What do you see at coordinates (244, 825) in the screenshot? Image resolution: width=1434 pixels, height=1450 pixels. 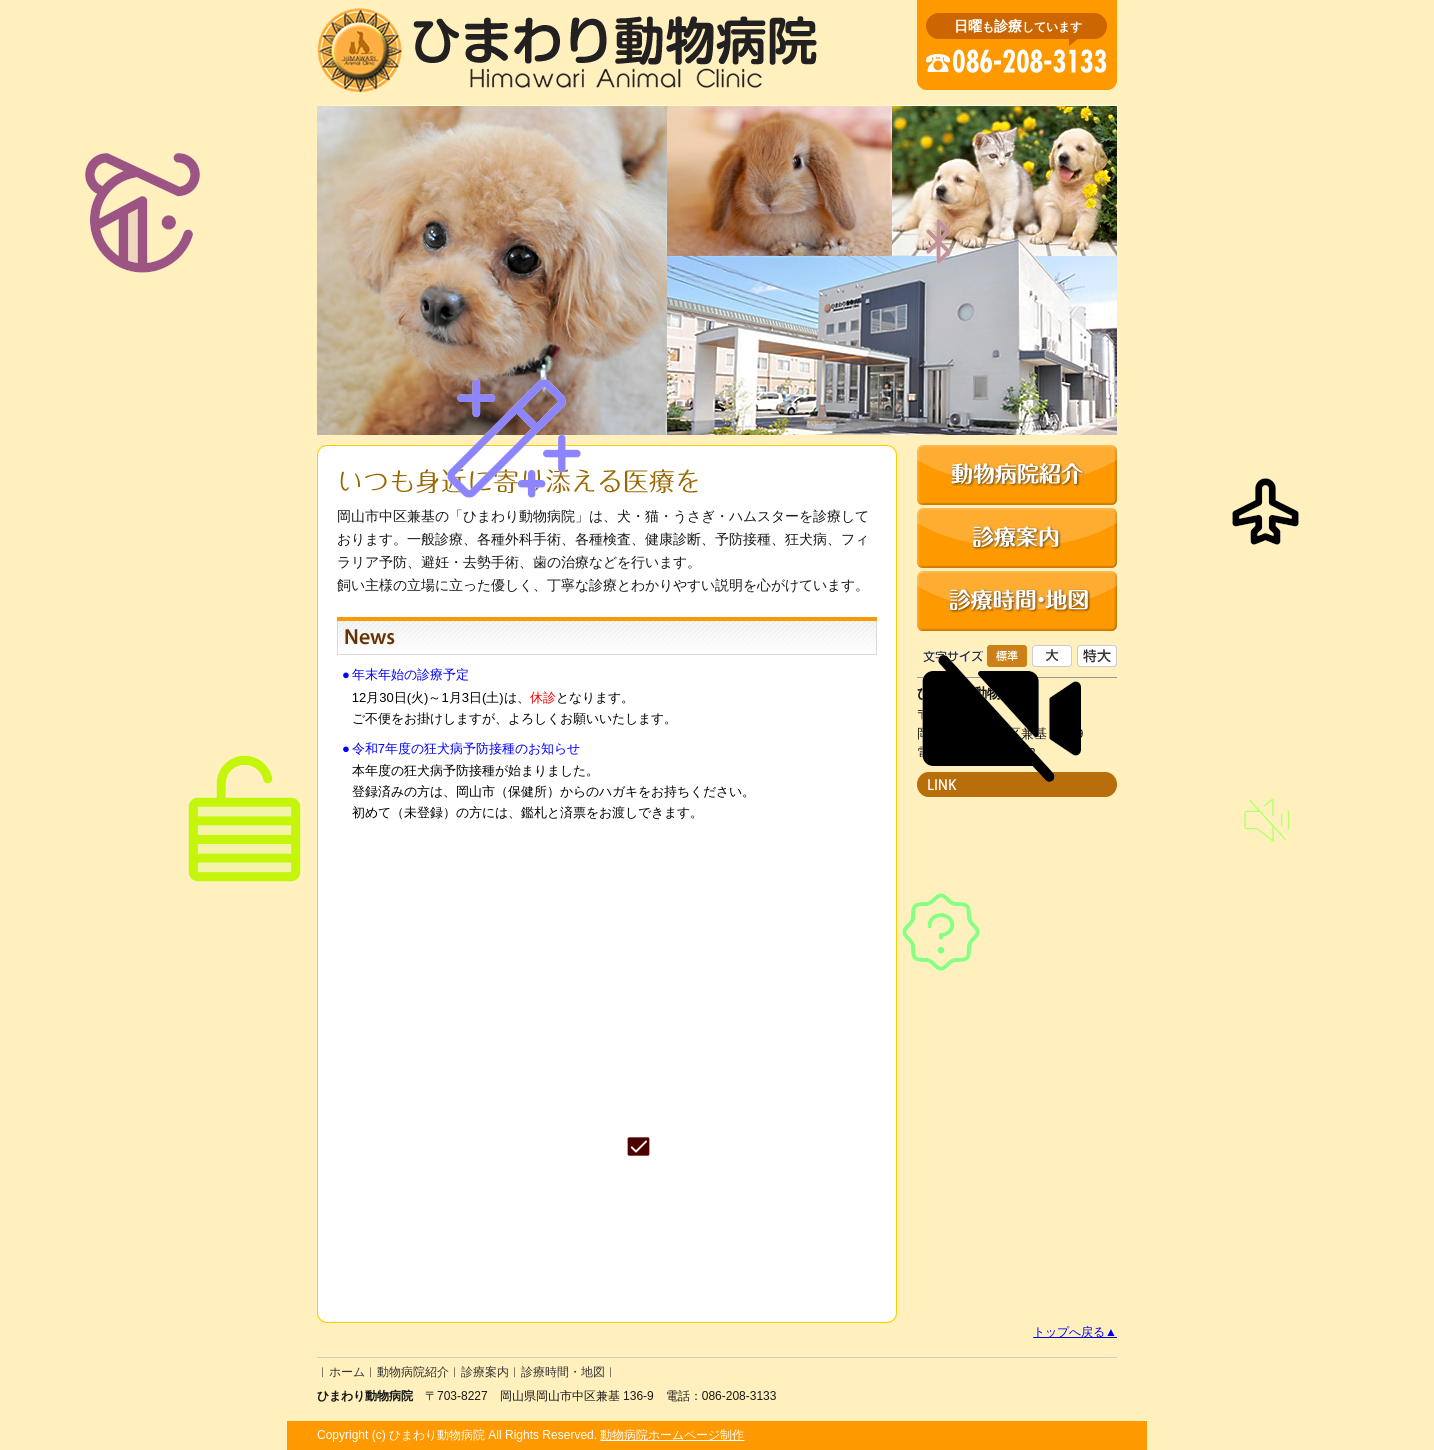 I see `indicates an unlocked or unsecured state` at bounding box center [244, 825].